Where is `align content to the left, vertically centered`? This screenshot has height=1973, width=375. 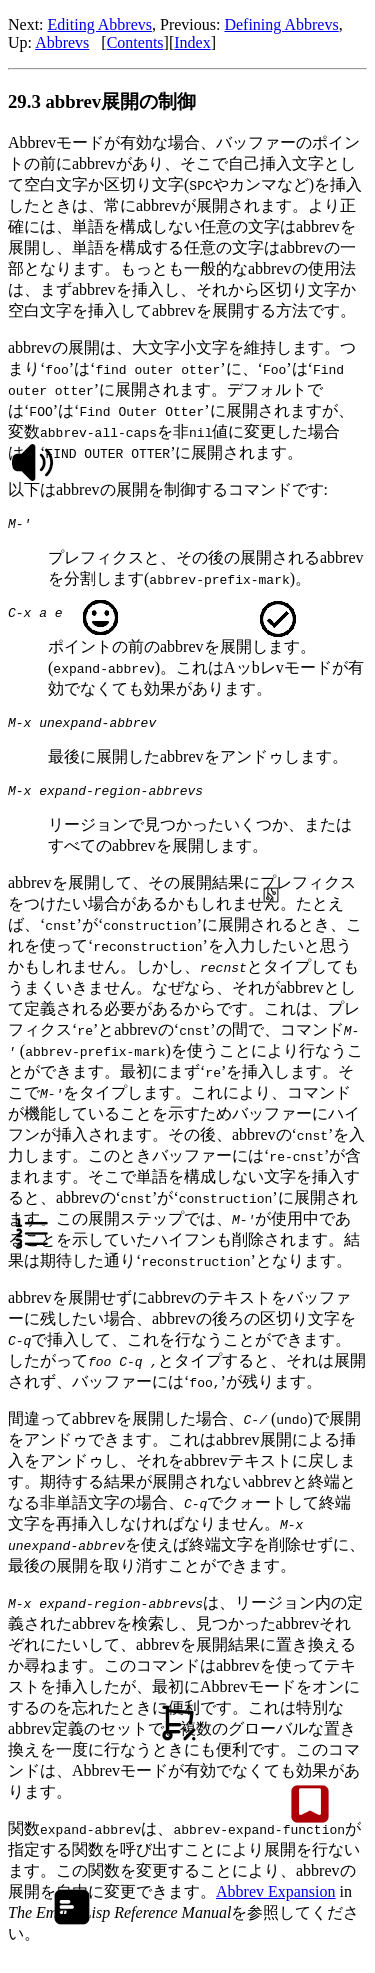 align content to the left, vertically centered is located at coordinates (72, 1907).